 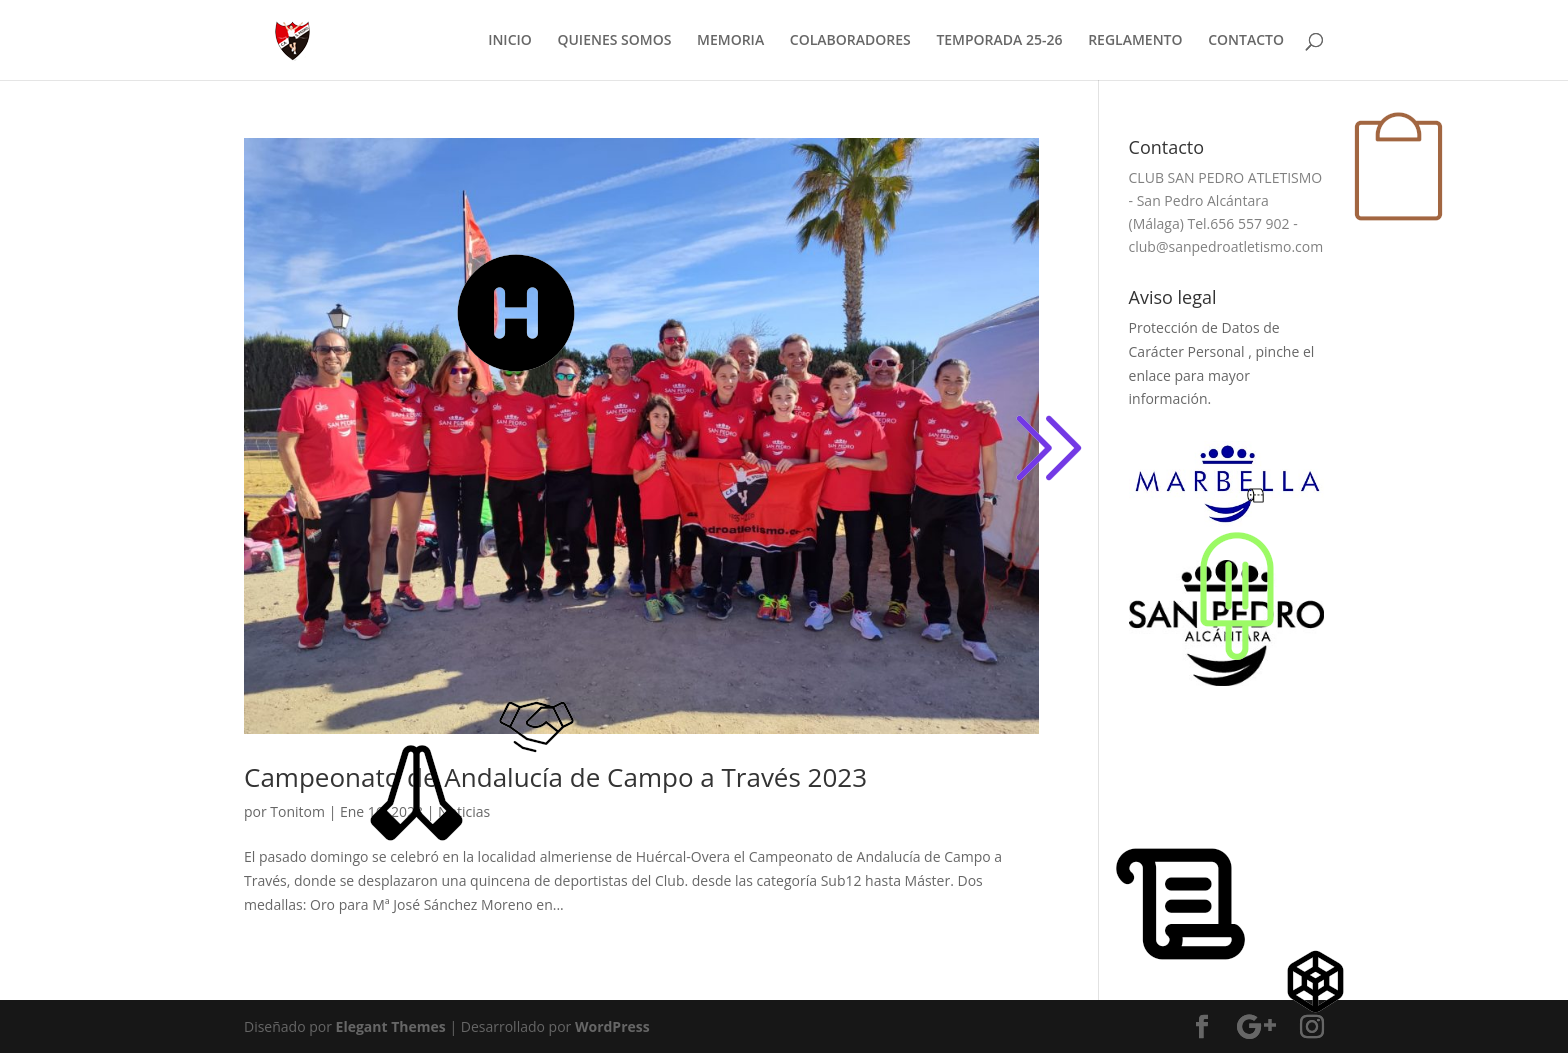 What do you see at coordinates (1046, 448) in the screenshot?
I see `skip forward or advance to next item` at bounding box center [1046, 448].